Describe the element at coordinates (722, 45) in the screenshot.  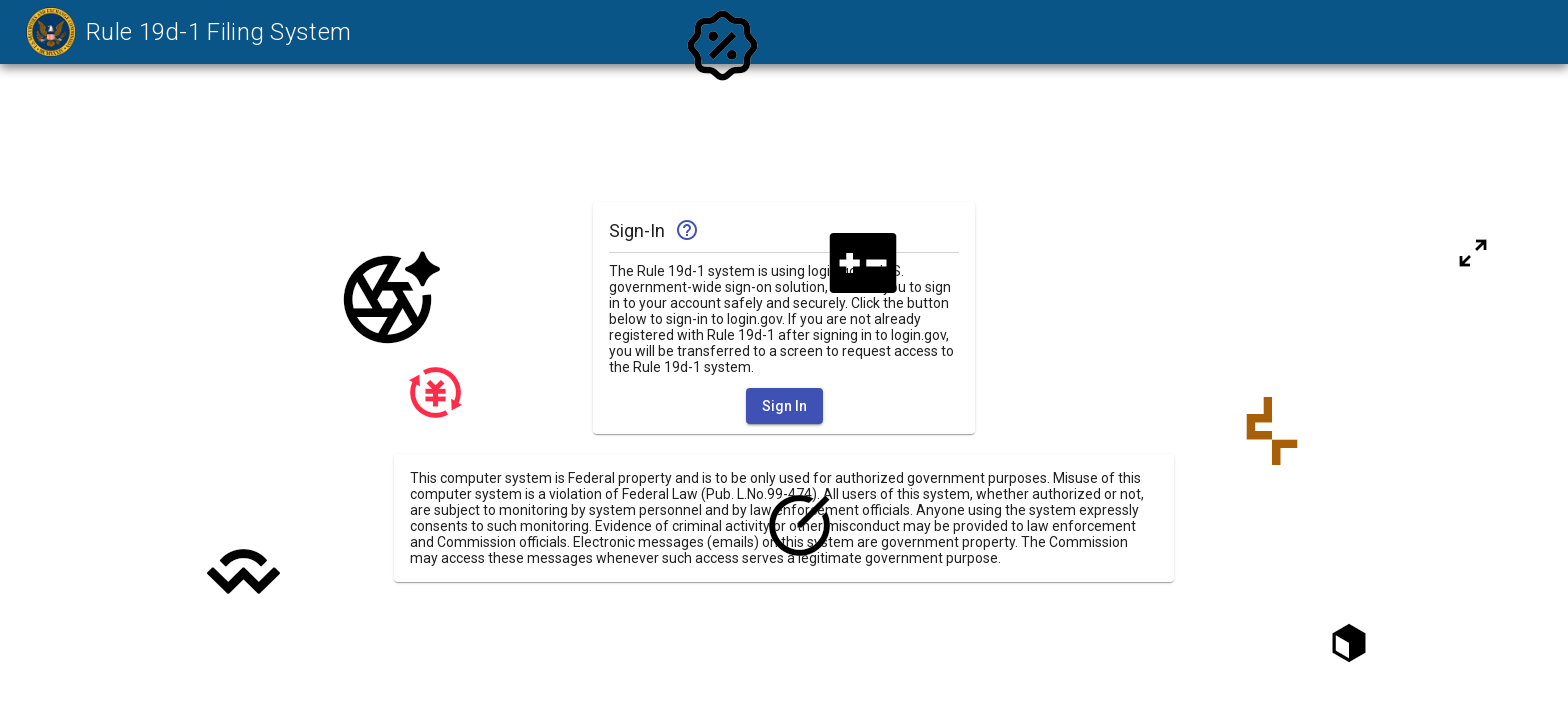
I see `view available discounts or promotions` at that location.